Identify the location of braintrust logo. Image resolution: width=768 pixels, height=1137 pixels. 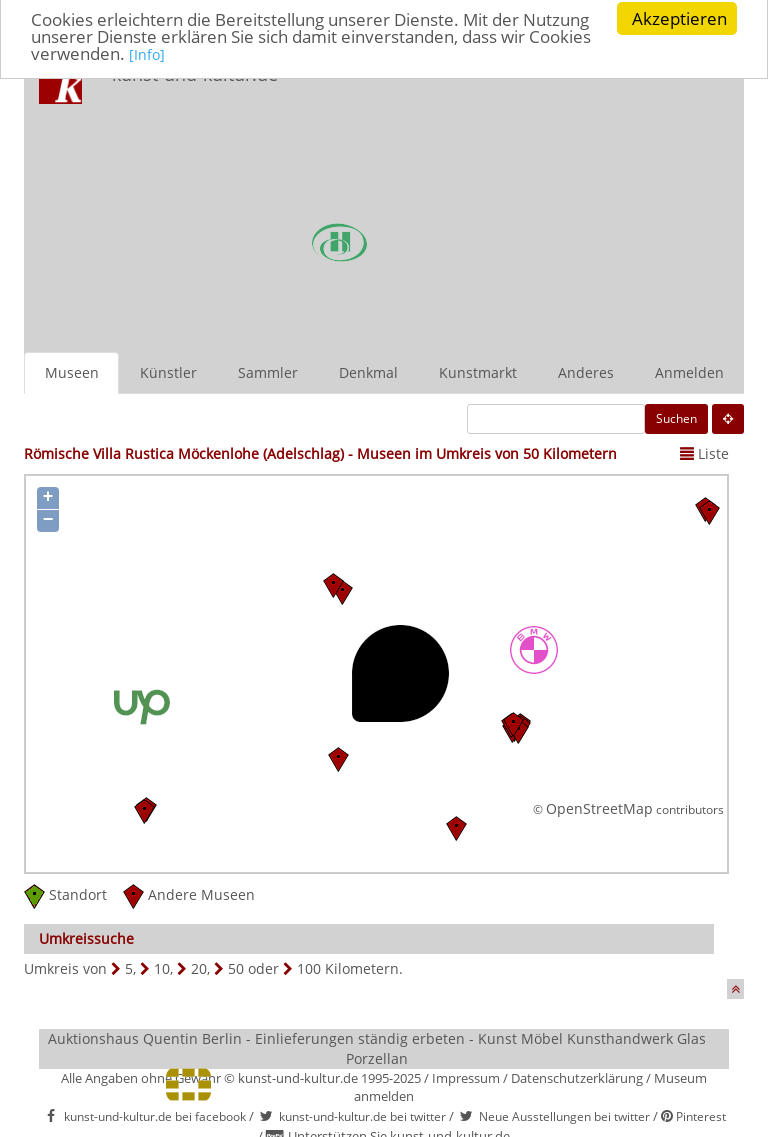
(400, 673).